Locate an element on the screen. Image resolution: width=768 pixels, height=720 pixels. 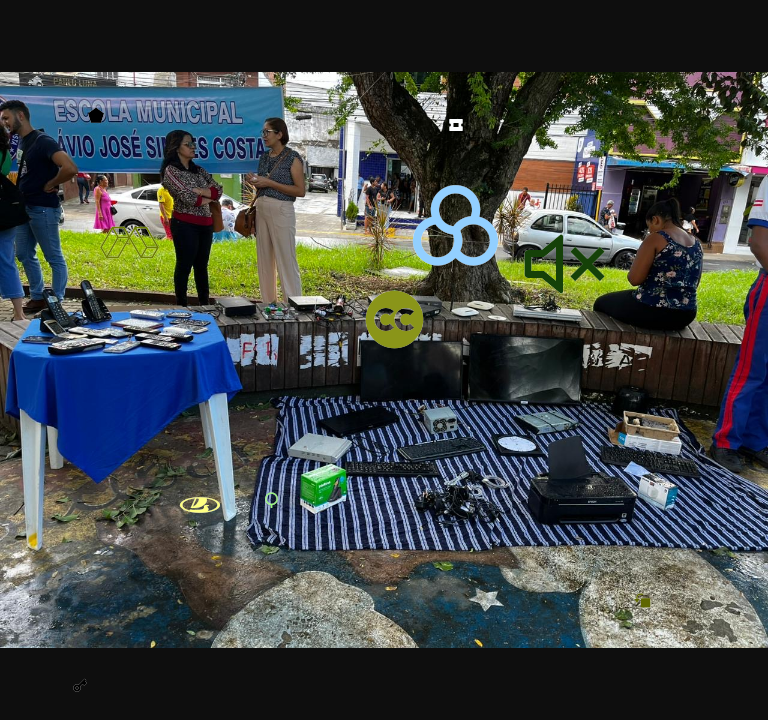
Lada automotive brand logo is located at coordinates (200, 505).